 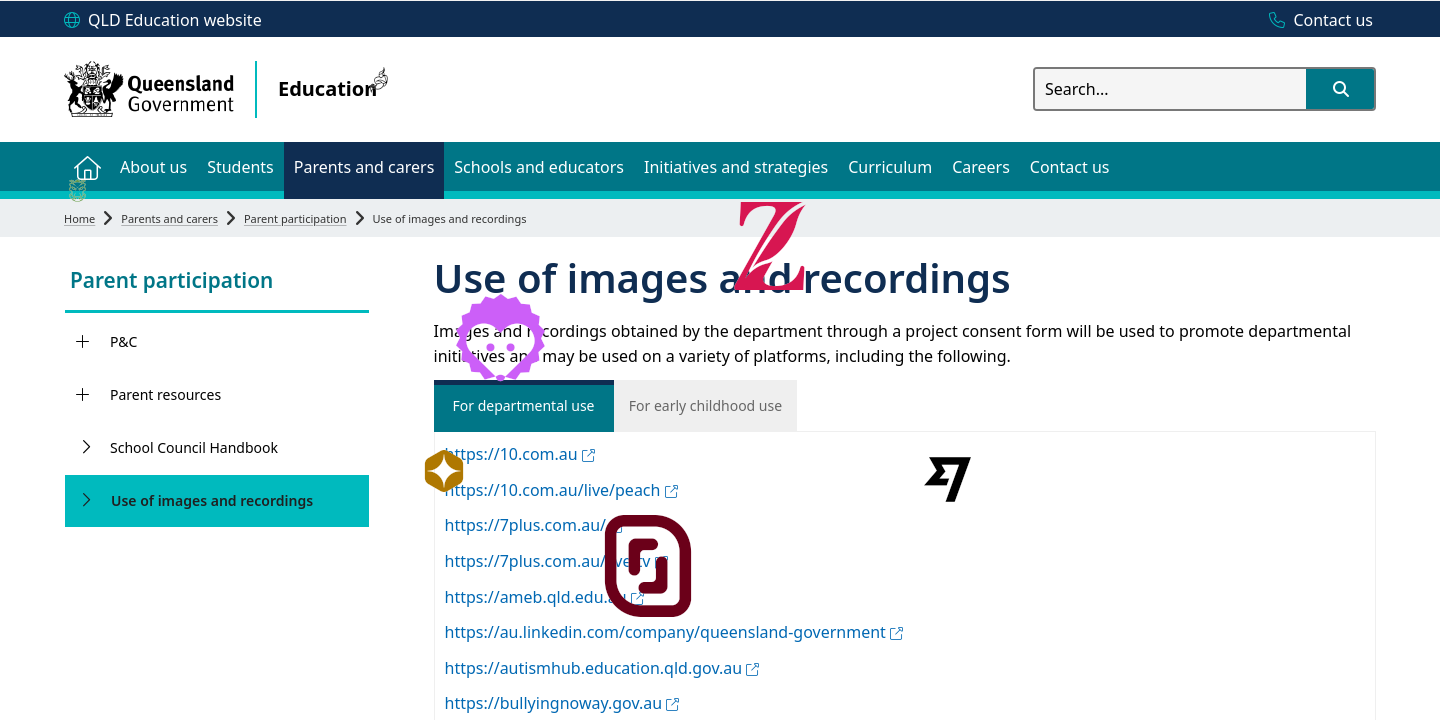 What do you see at coordinates (648, 566) in the screenshot?
I see `Scaleway cloud services logo` at bounding box center [648, 566].